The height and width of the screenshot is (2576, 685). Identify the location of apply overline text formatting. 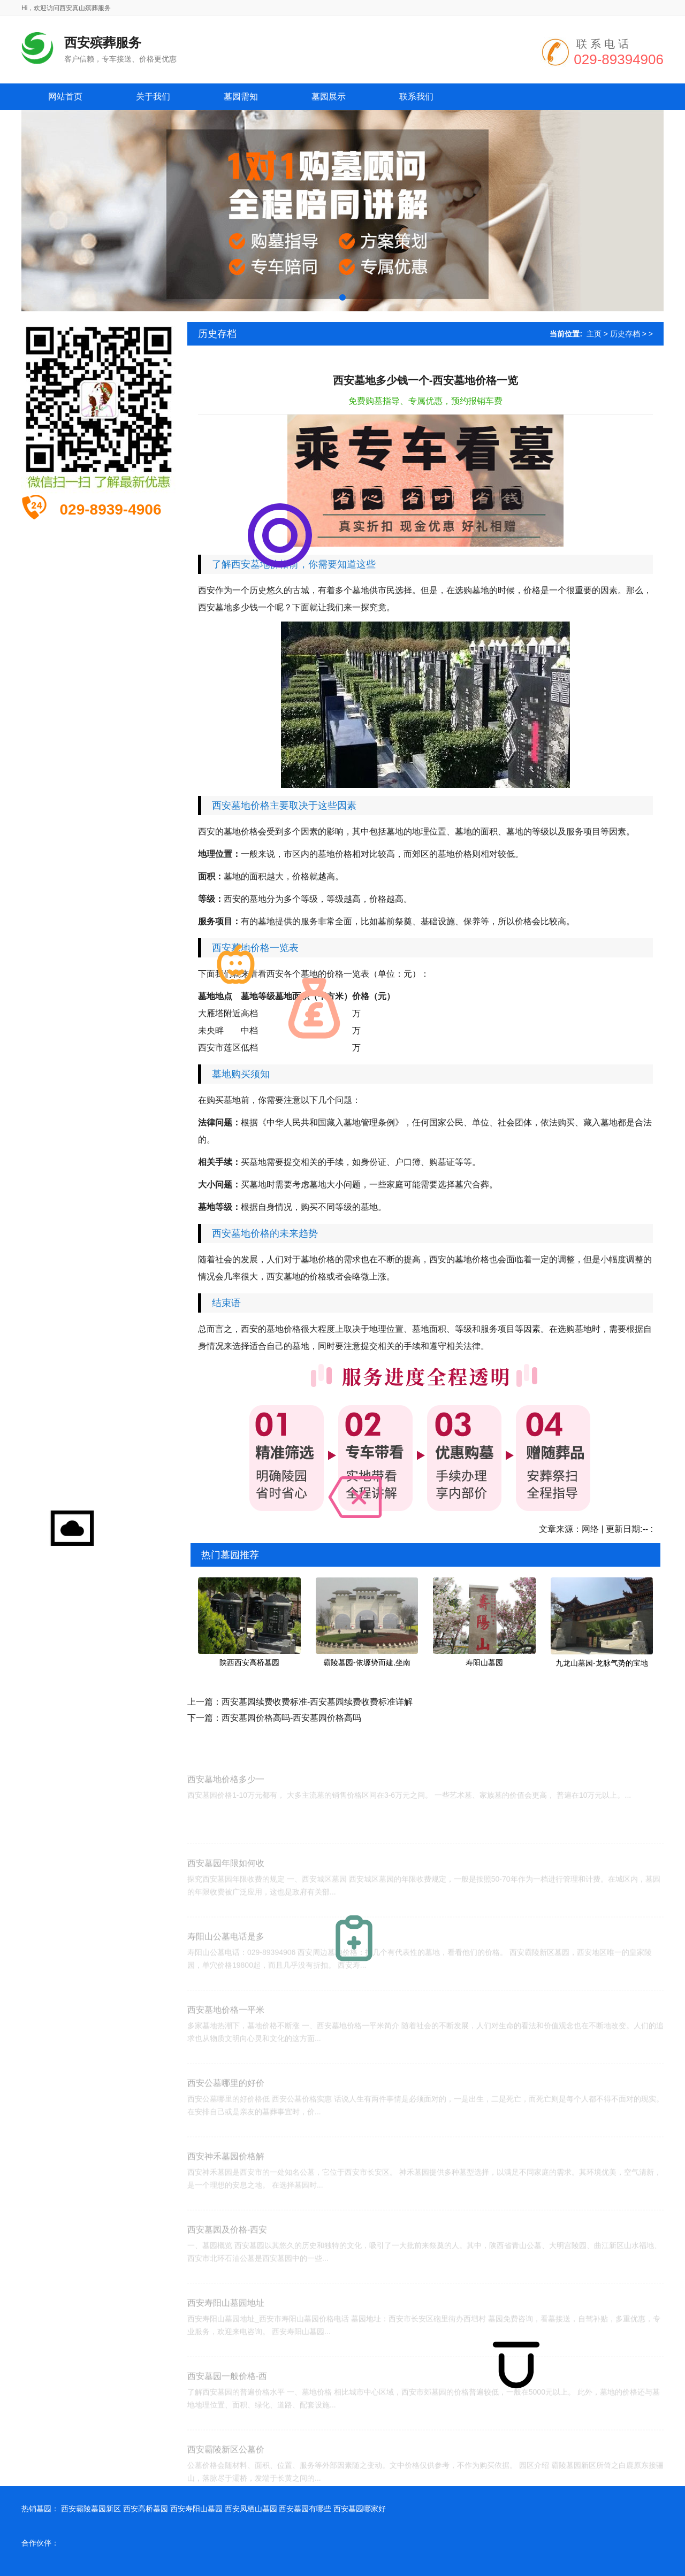
(516, 2365).